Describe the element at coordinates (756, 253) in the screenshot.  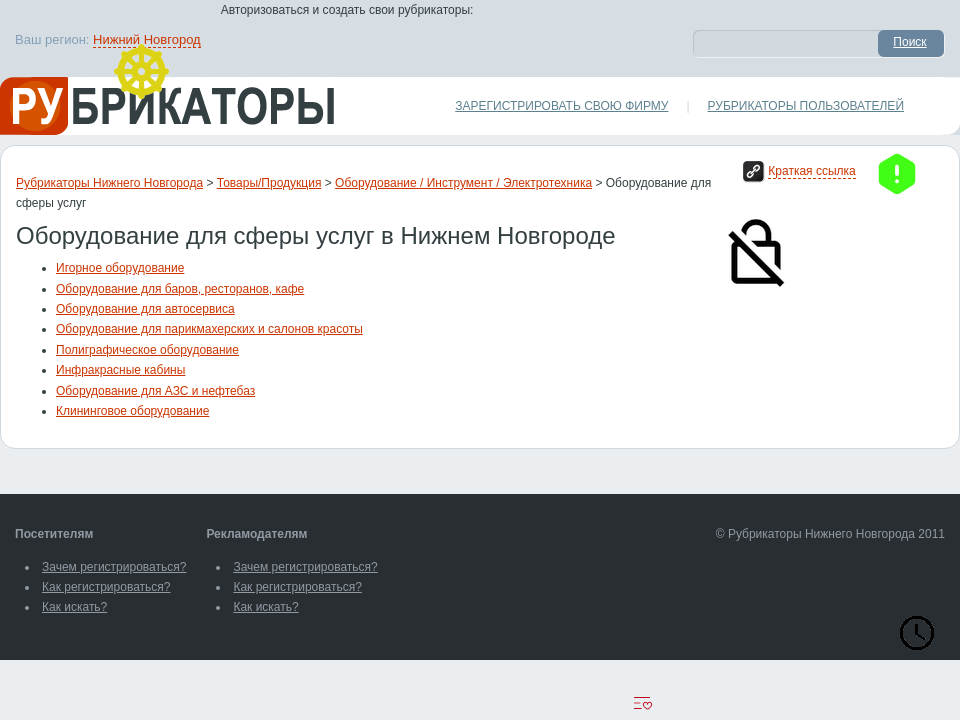
I see `indicates an unencrypted or insecure email connection` at that location.